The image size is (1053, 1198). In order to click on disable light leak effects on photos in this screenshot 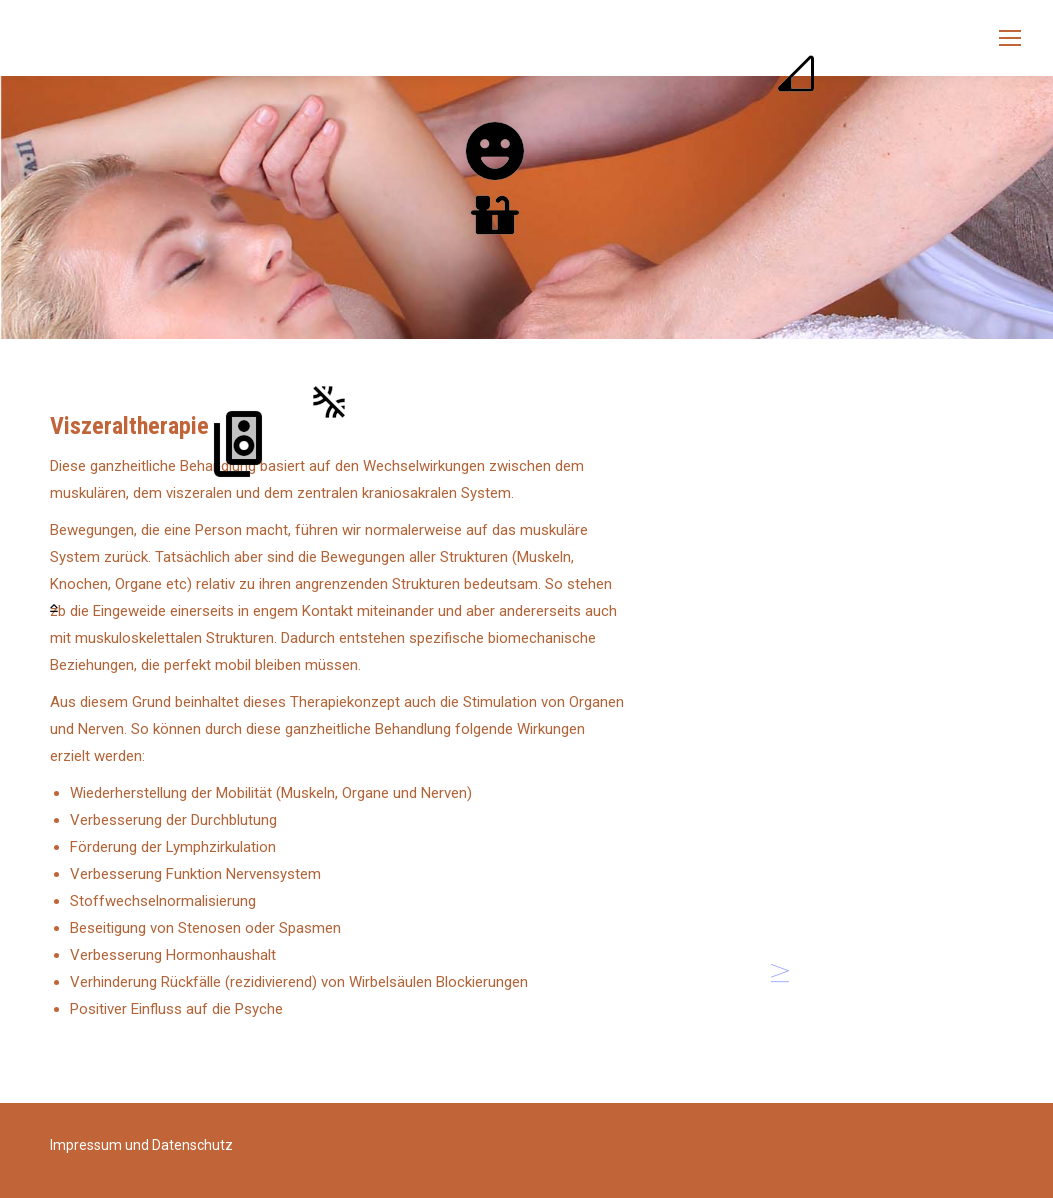, I will do `click(329, 402)`.